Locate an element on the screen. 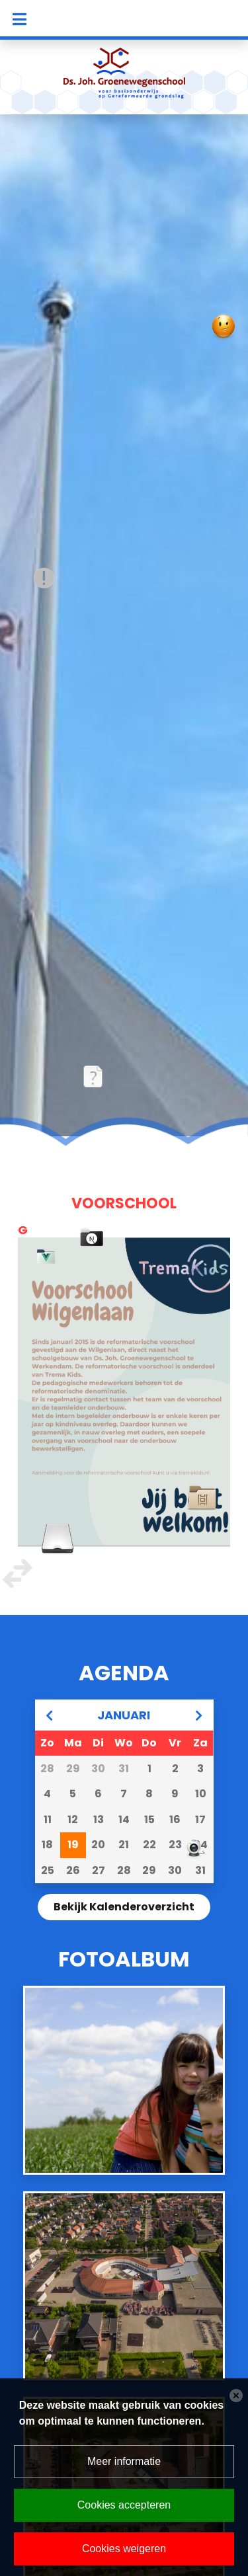 The image size is (248, 2576). express a smug or sarcastic reaction is located at coordinates (224, 327).